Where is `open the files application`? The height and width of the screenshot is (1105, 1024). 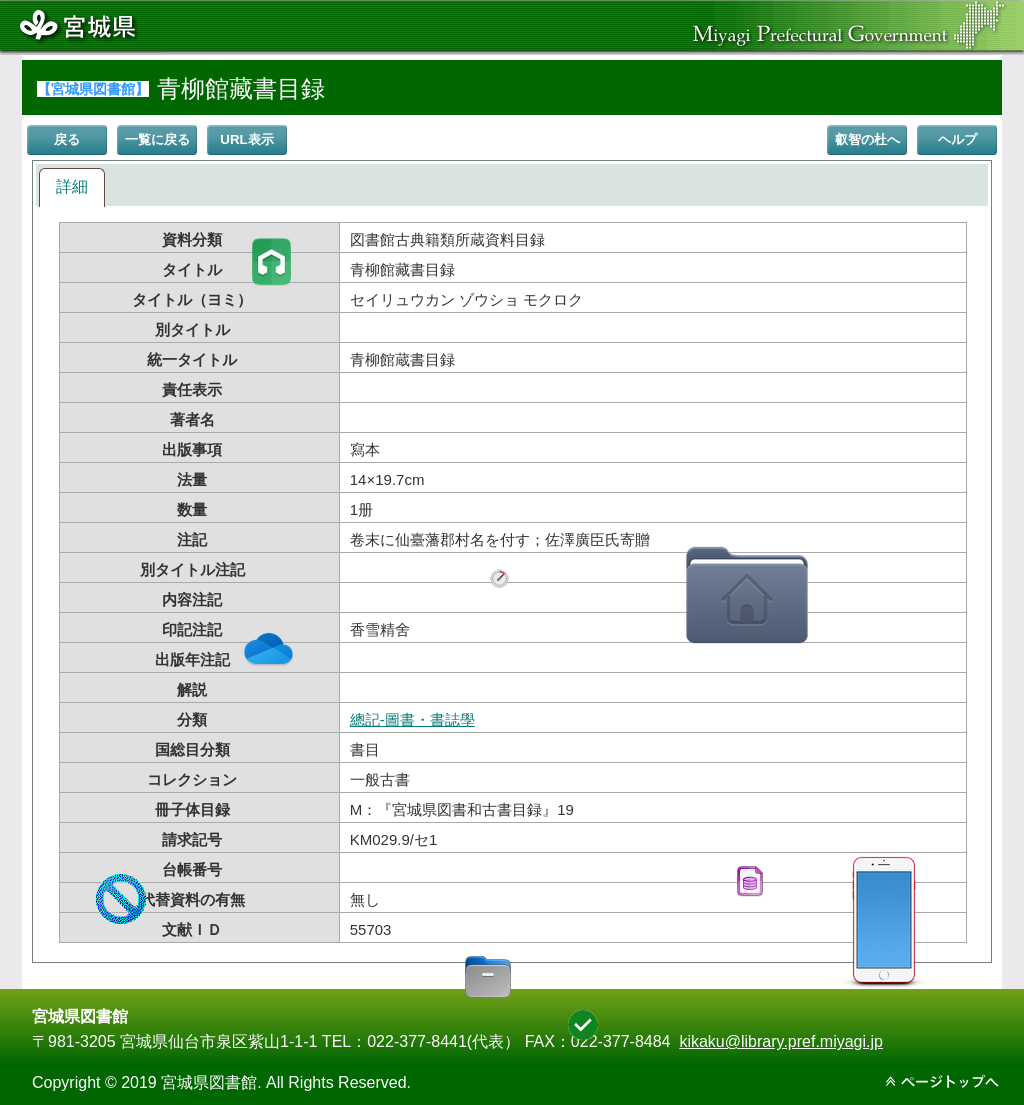
open the files application is located at coordinates (488, 977).